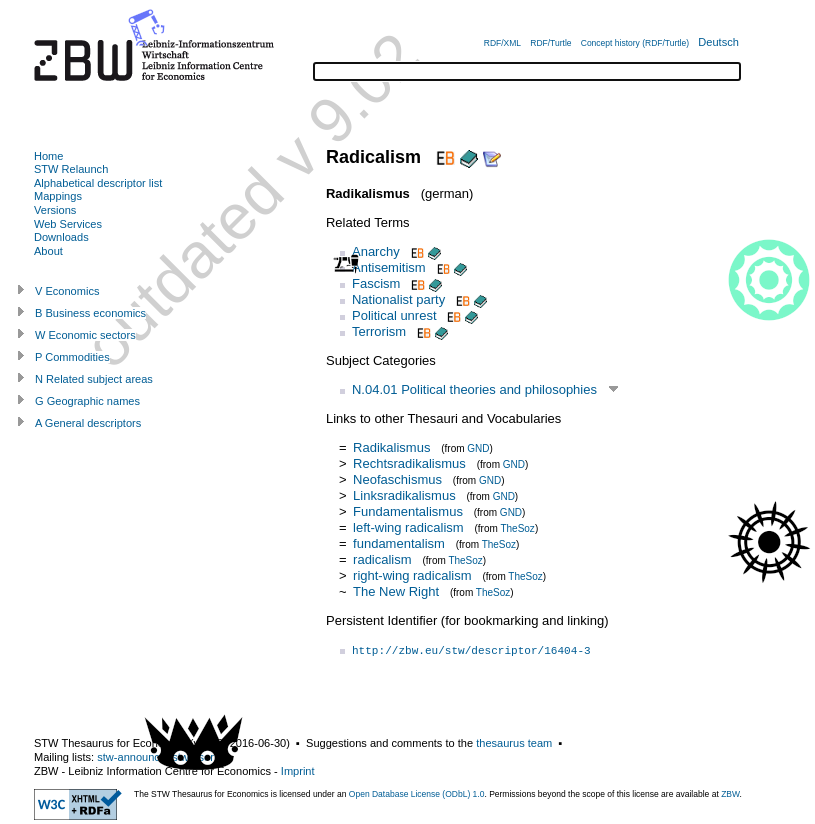 This screenshot has width=815, height=824. I want to click on settings or configuration gear icon, so click(769, 280).